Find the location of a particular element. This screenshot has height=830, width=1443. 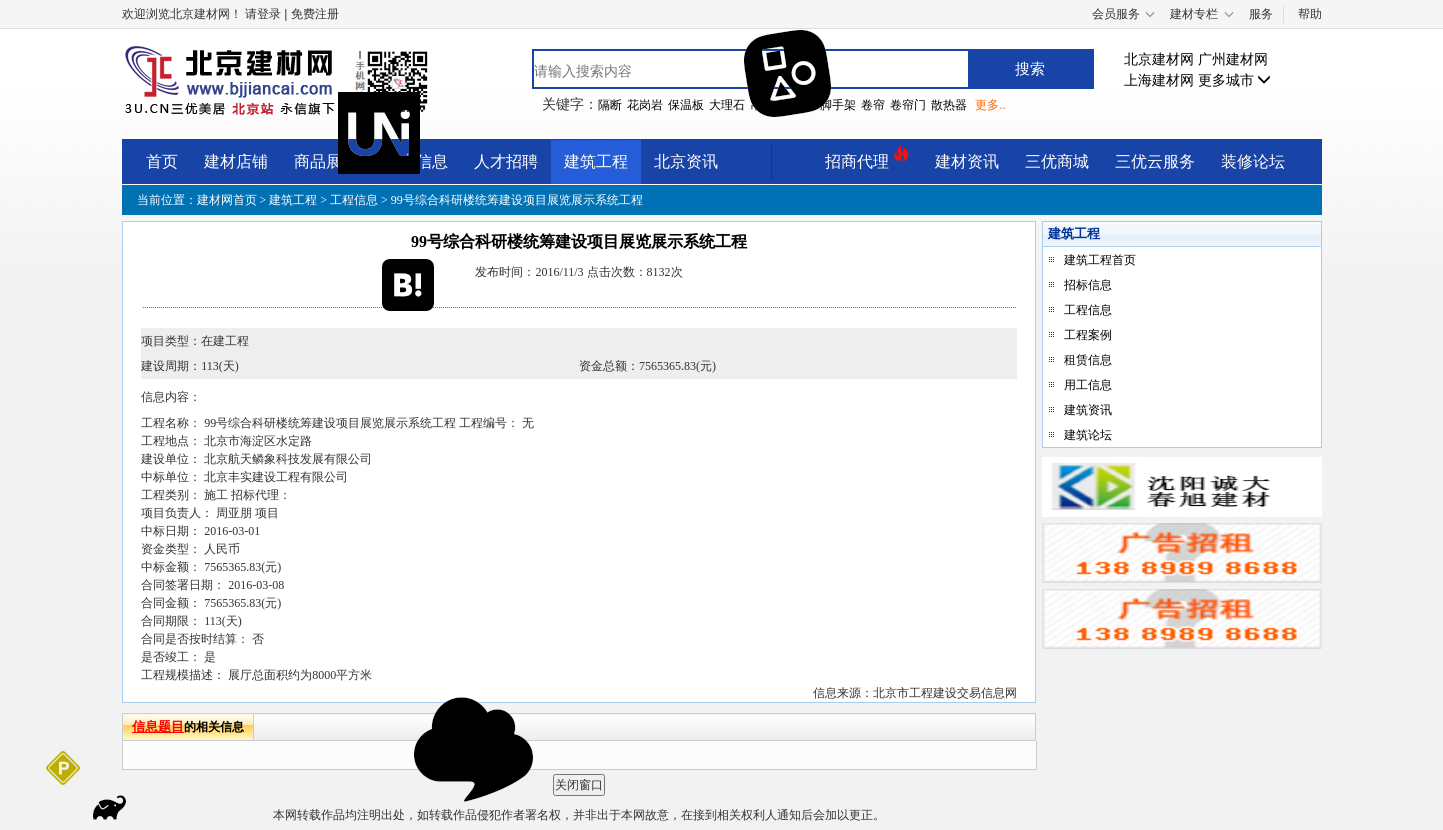

pre-commit logo is located at coordinates (63, 768).